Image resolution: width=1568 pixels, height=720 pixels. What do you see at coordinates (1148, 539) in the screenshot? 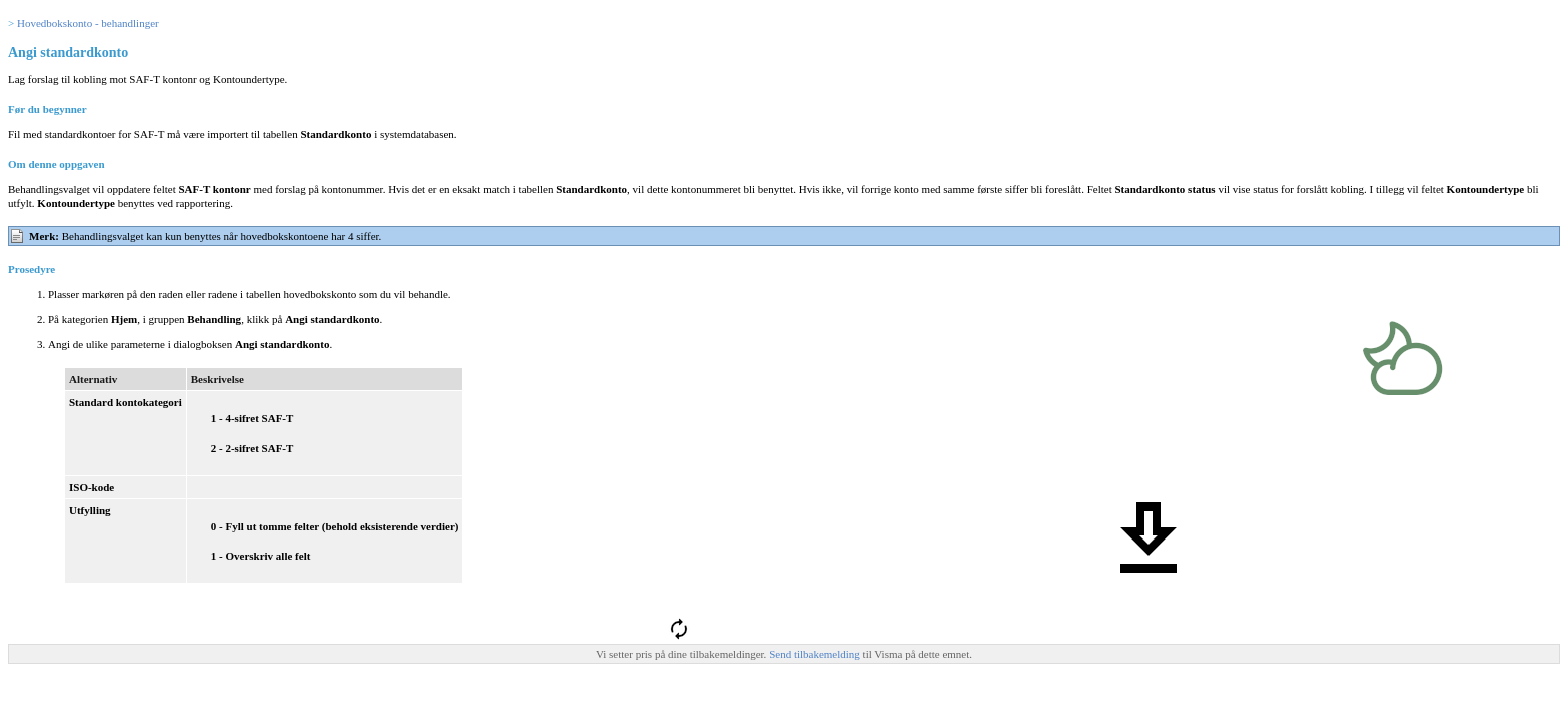
I see `download a file or content` at bounding box center [1148, 539].